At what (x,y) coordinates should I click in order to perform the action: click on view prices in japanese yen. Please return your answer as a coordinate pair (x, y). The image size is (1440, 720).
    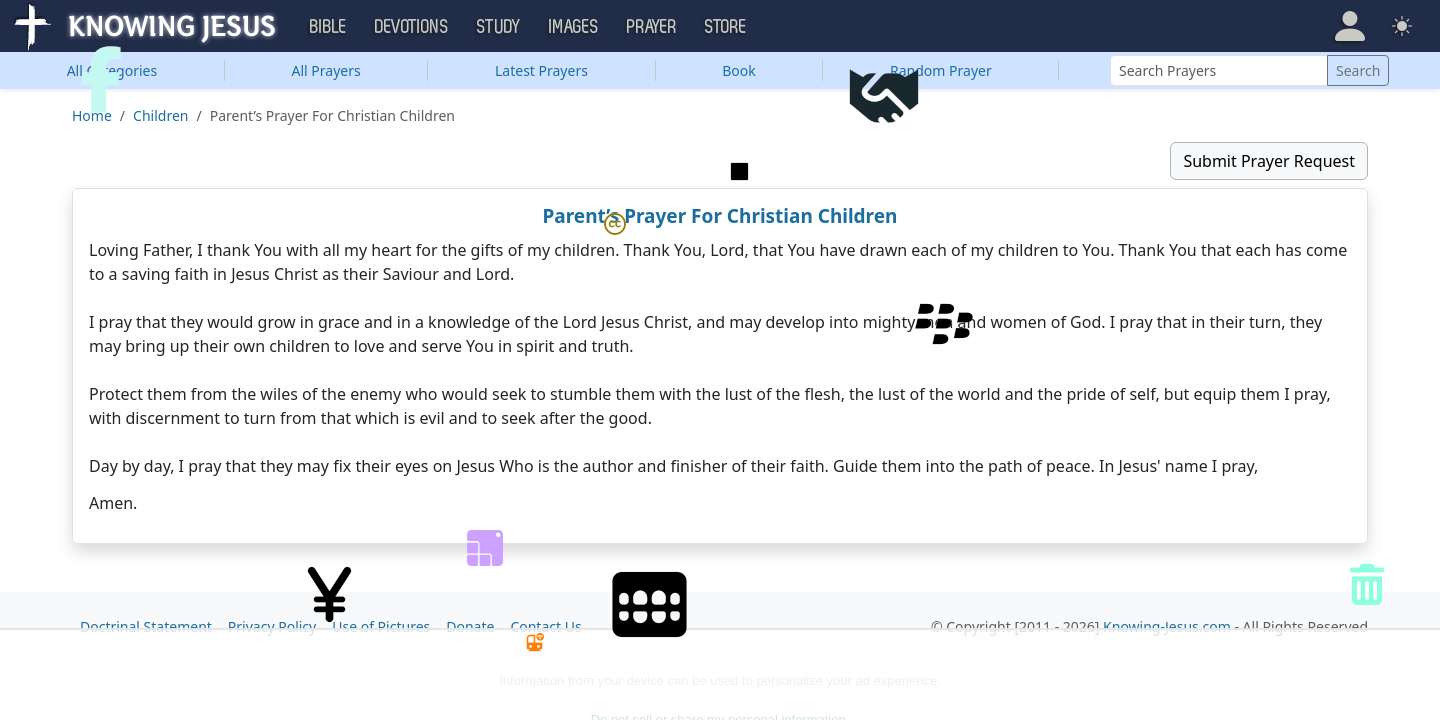
    Looking at the image, I should click on (329, 594).